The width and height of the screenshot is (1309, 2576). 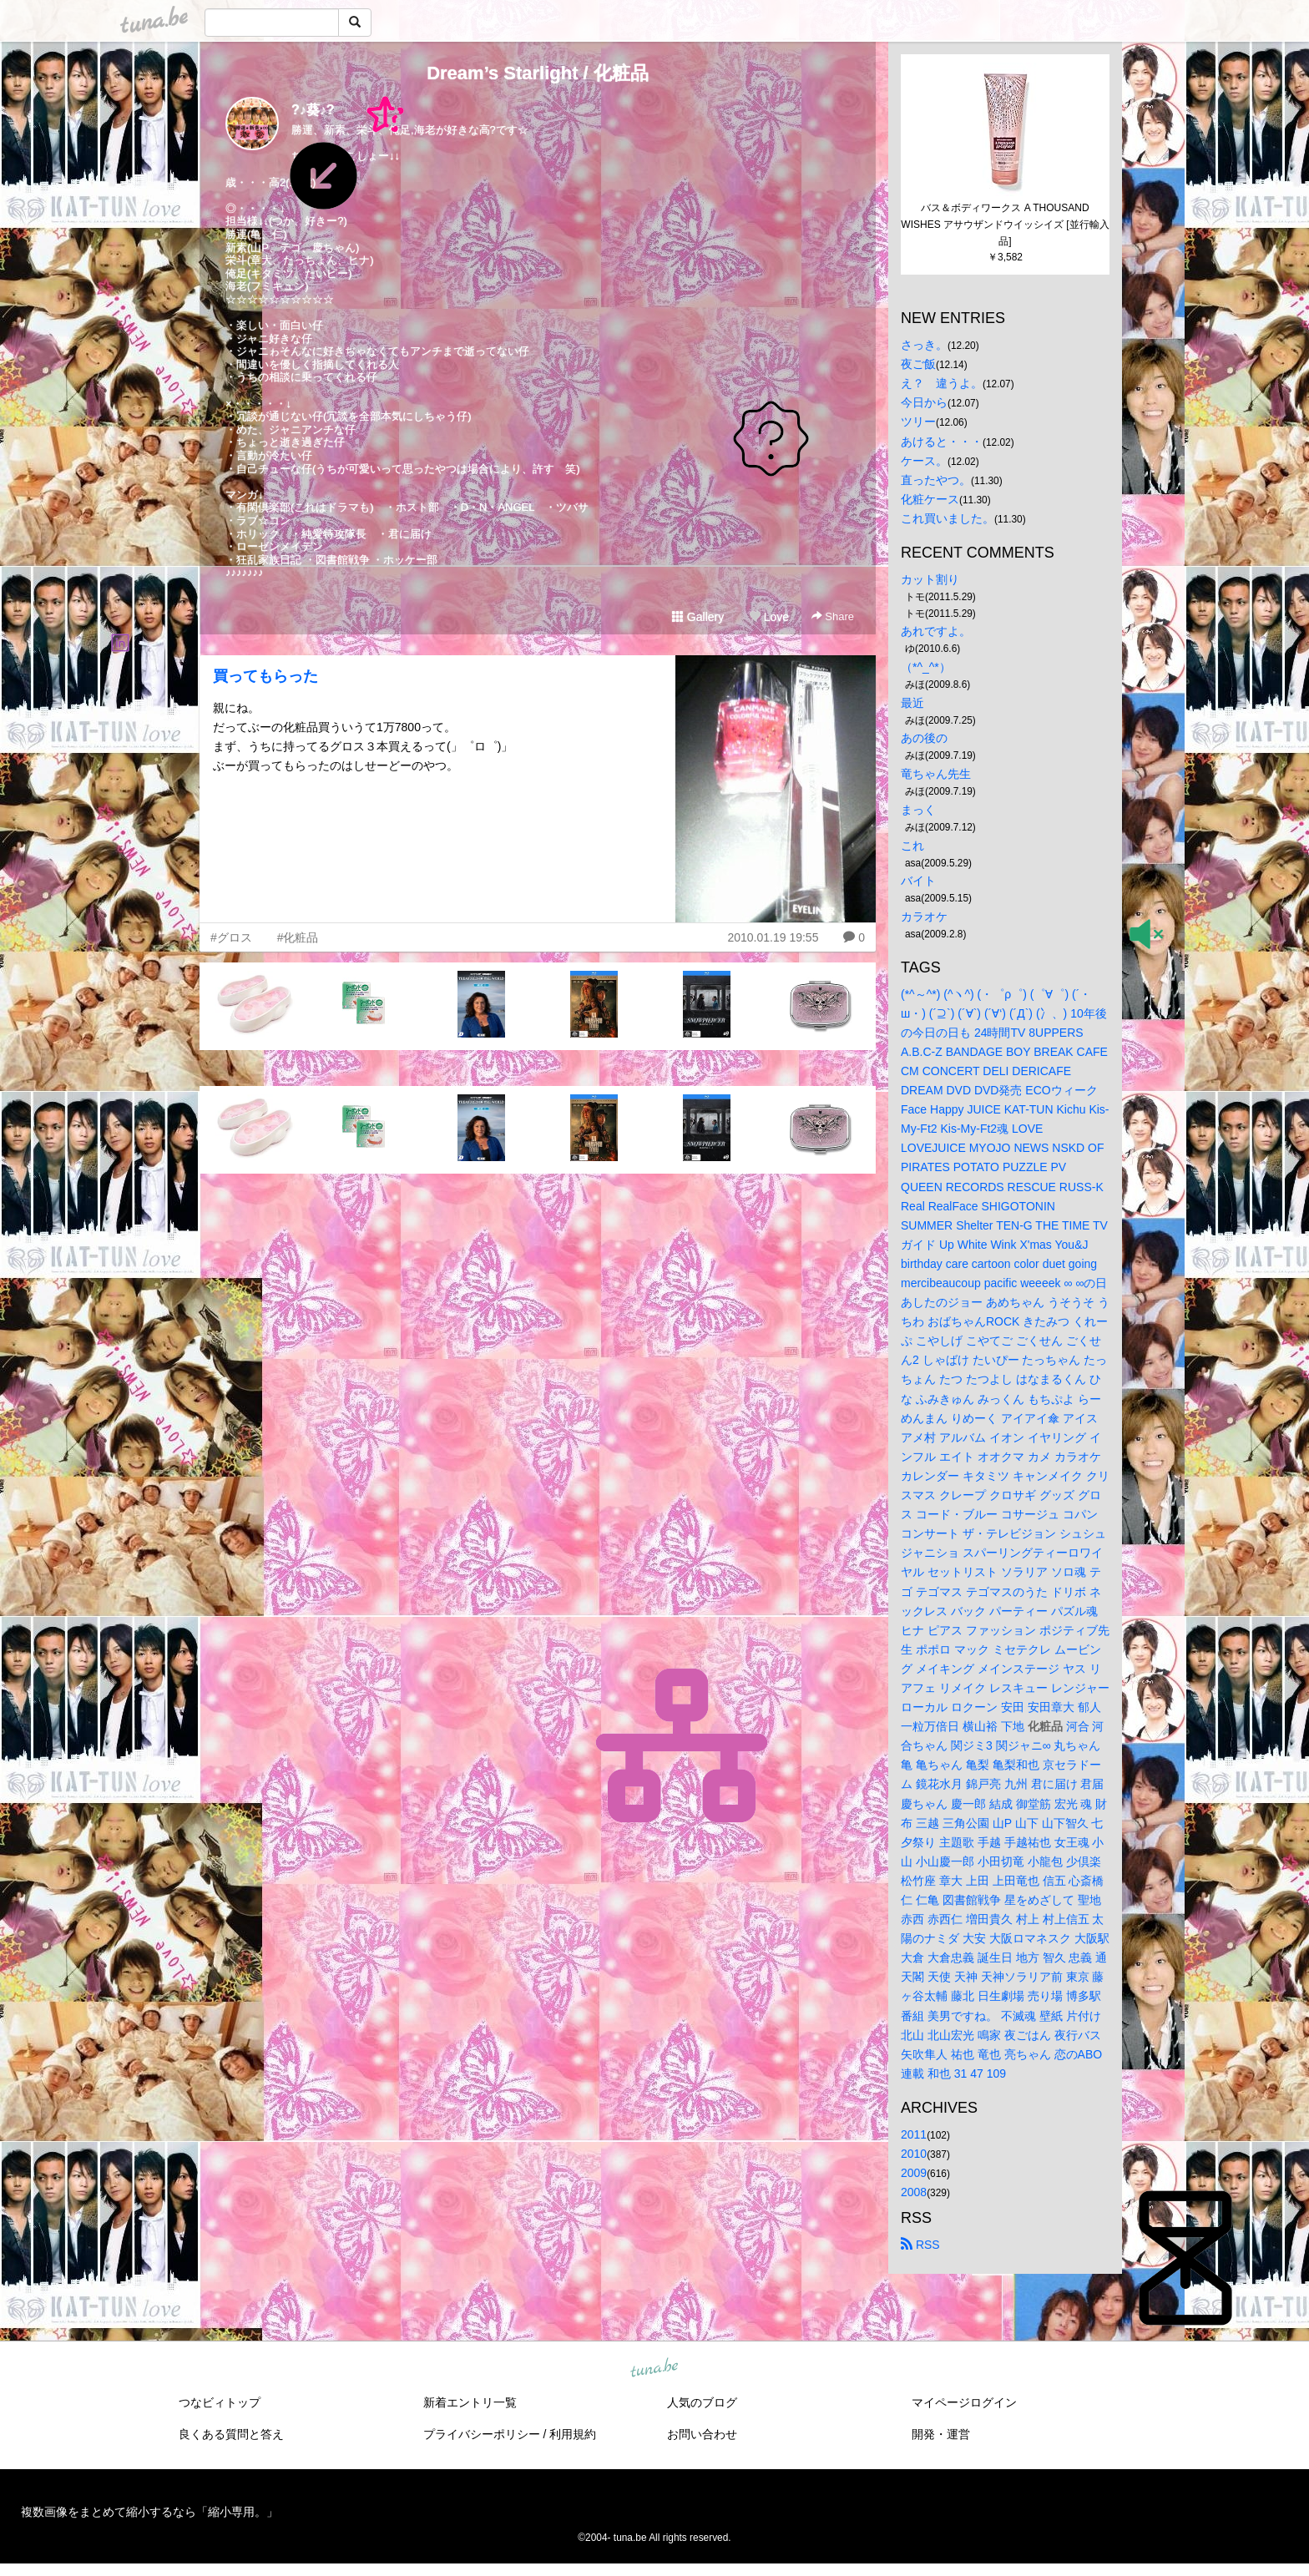 What do you see at coordinates (1145, 934) in the screenshot?
I see `mute audio` at bounding box center [1145, 934].